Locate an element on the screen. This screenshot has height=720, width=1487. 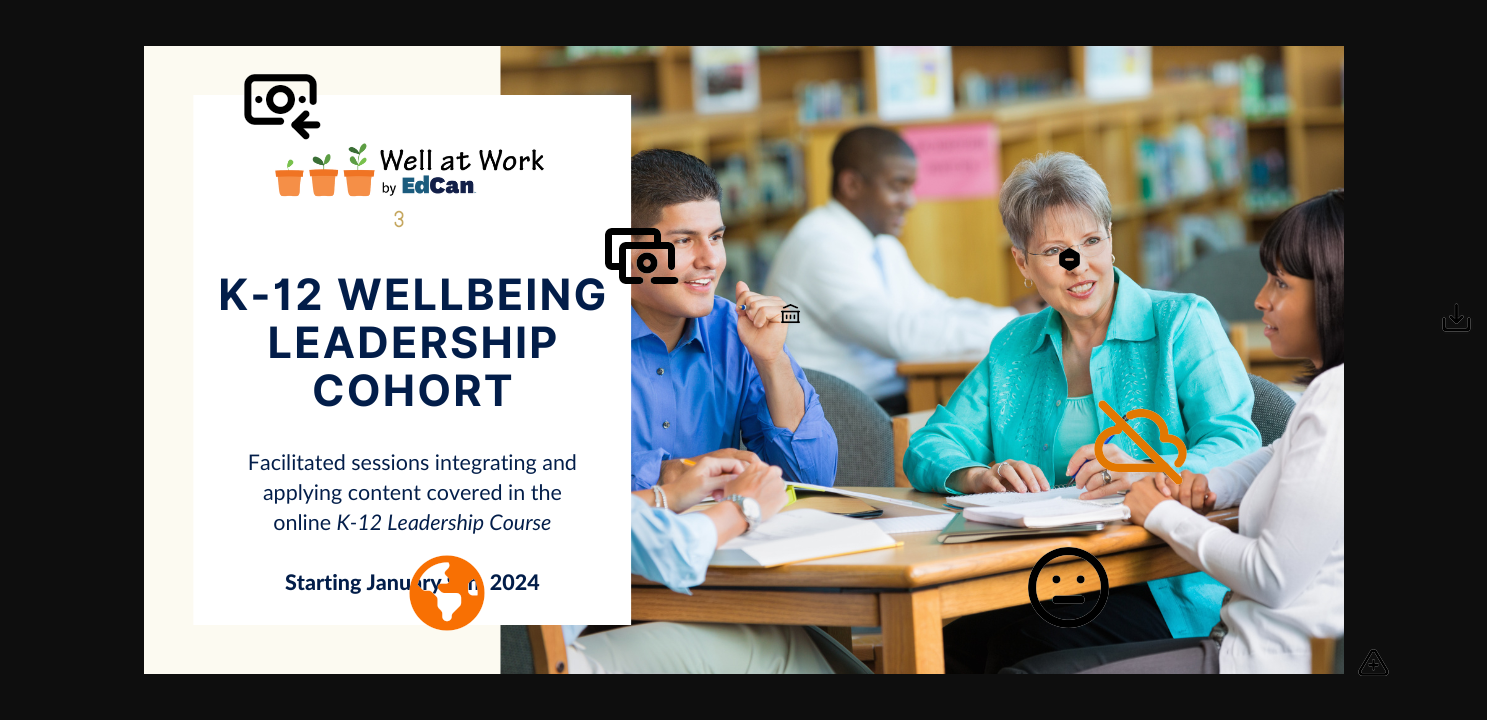
switch to global or worldwide view is located at coordinates (447, 593).